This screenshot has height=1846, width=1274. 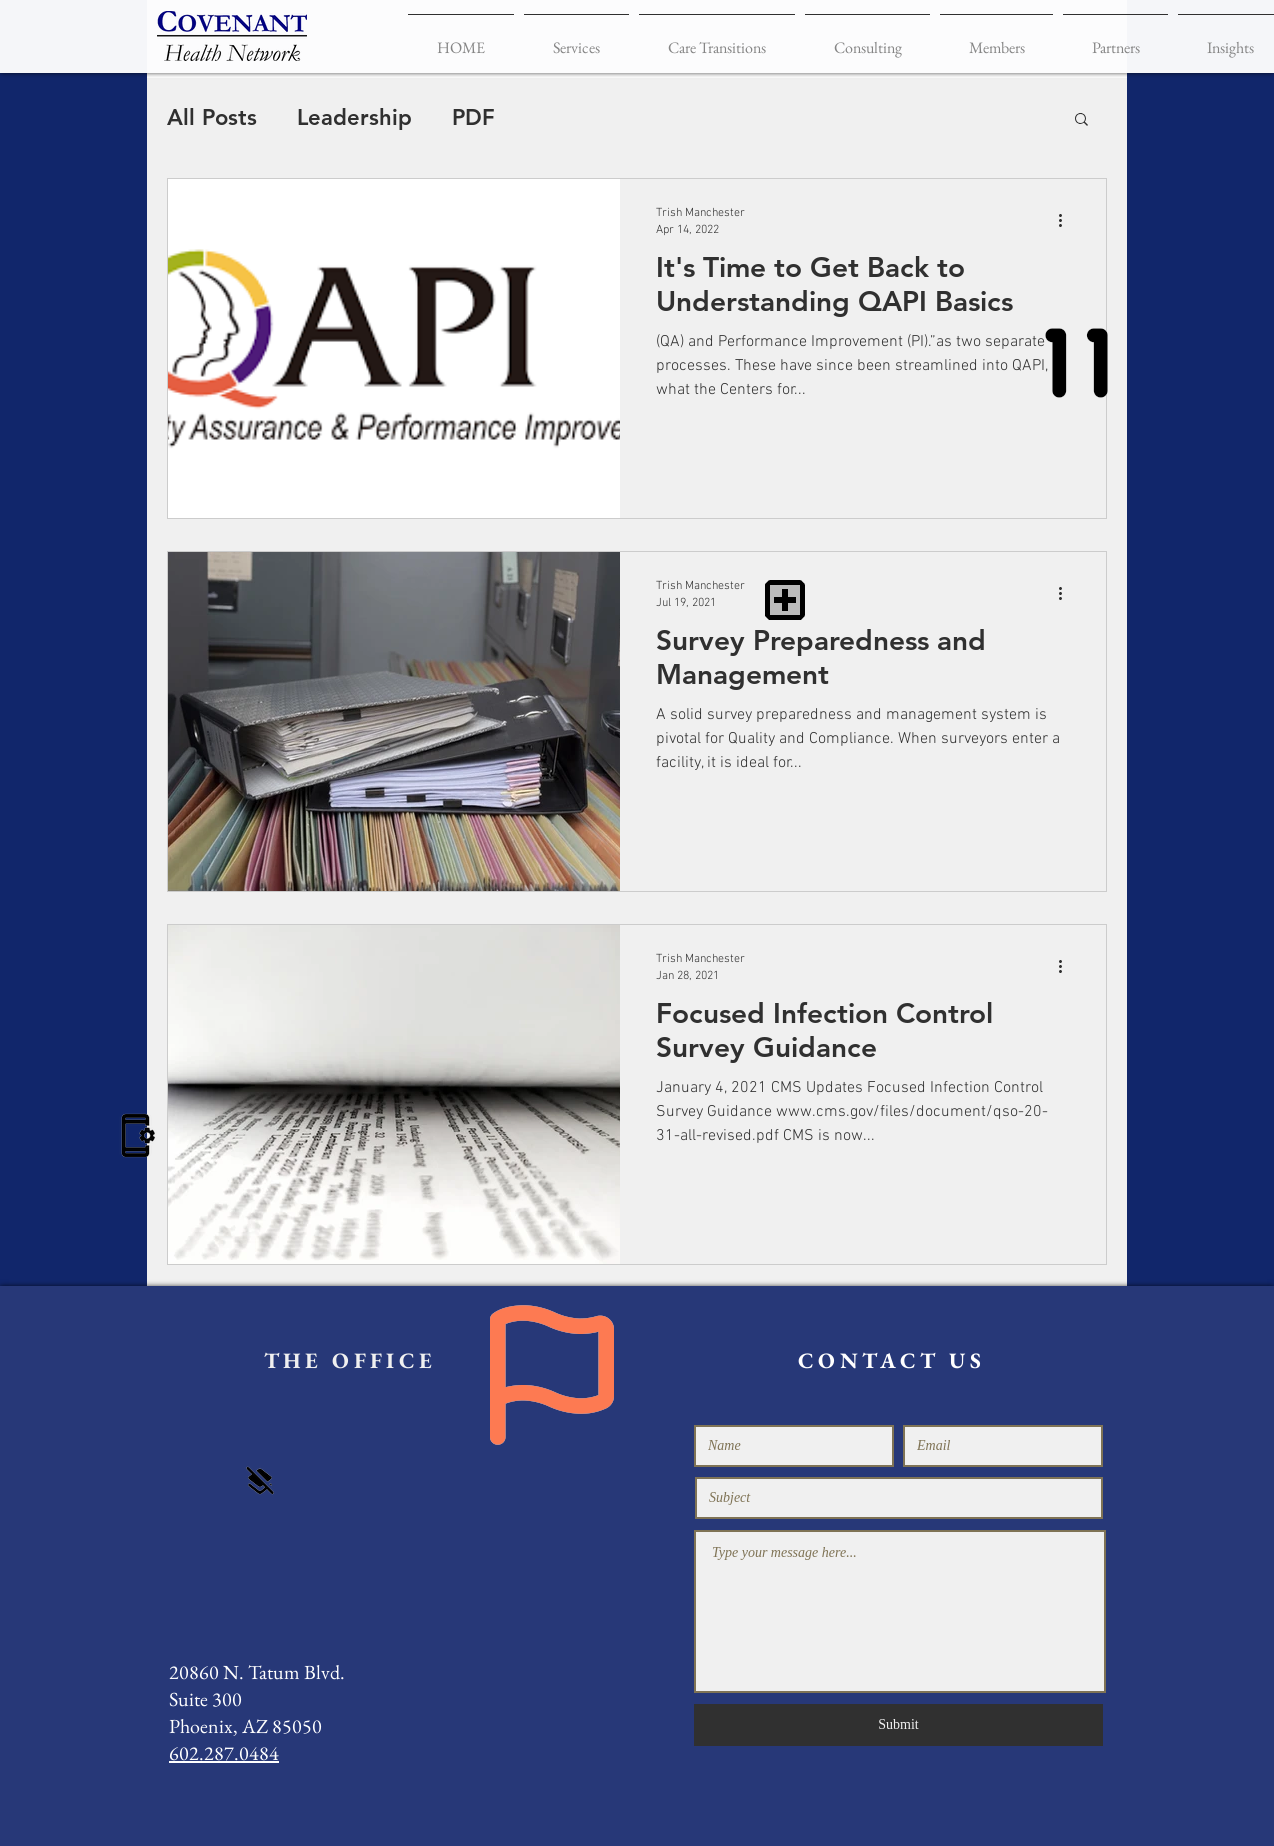 What do you see at coordinates (552, 1375) in the screenshot?
I see `flag or bookmark an item for later` at bounding box center [552, 1375].